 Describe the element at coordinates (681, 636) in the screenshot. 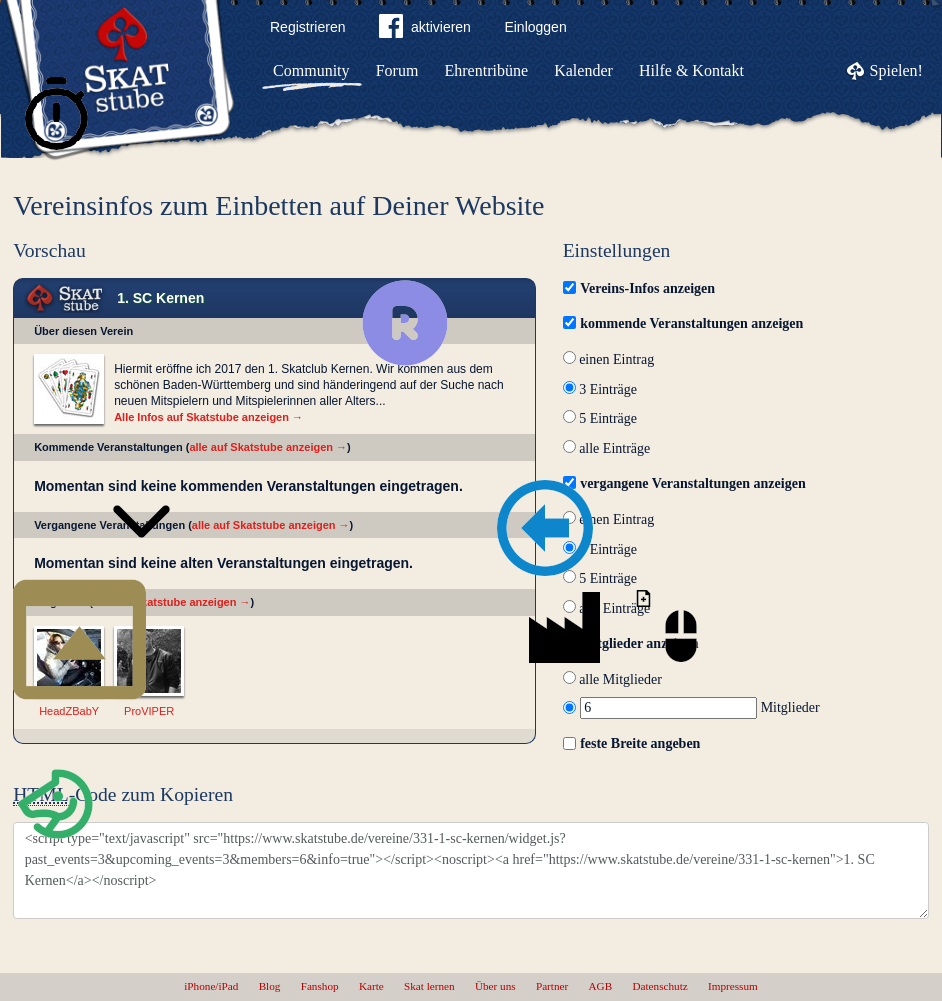

I see `indicates mouse input is available or required` at that location.